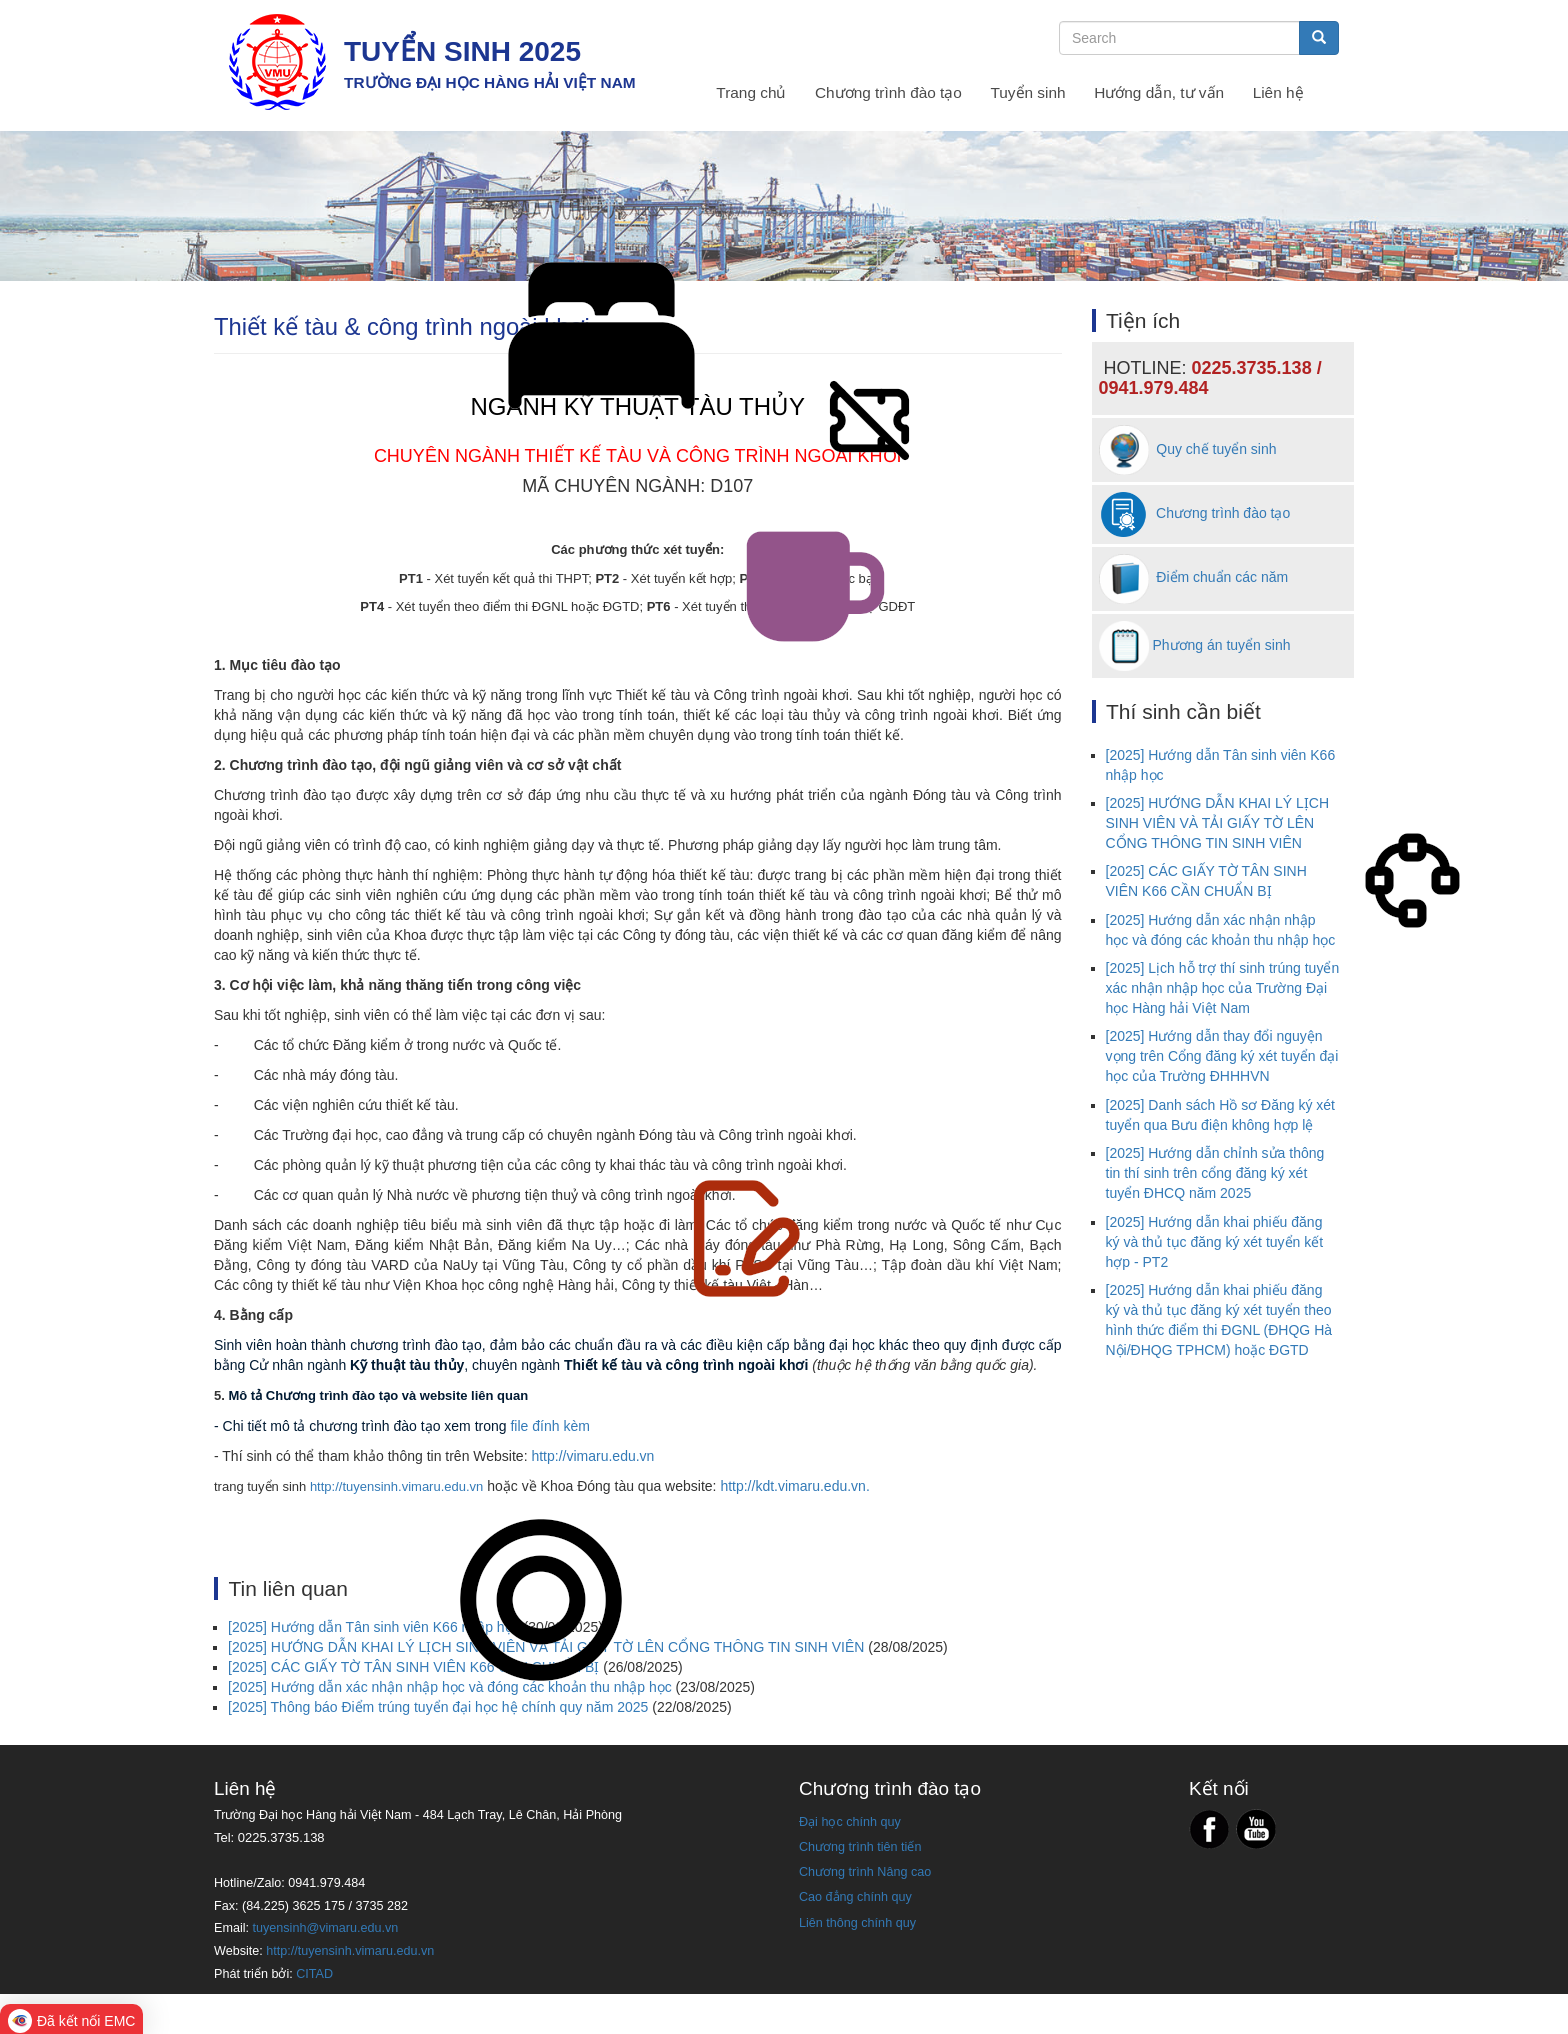  I want to click on edit document, so click(741, 1238).